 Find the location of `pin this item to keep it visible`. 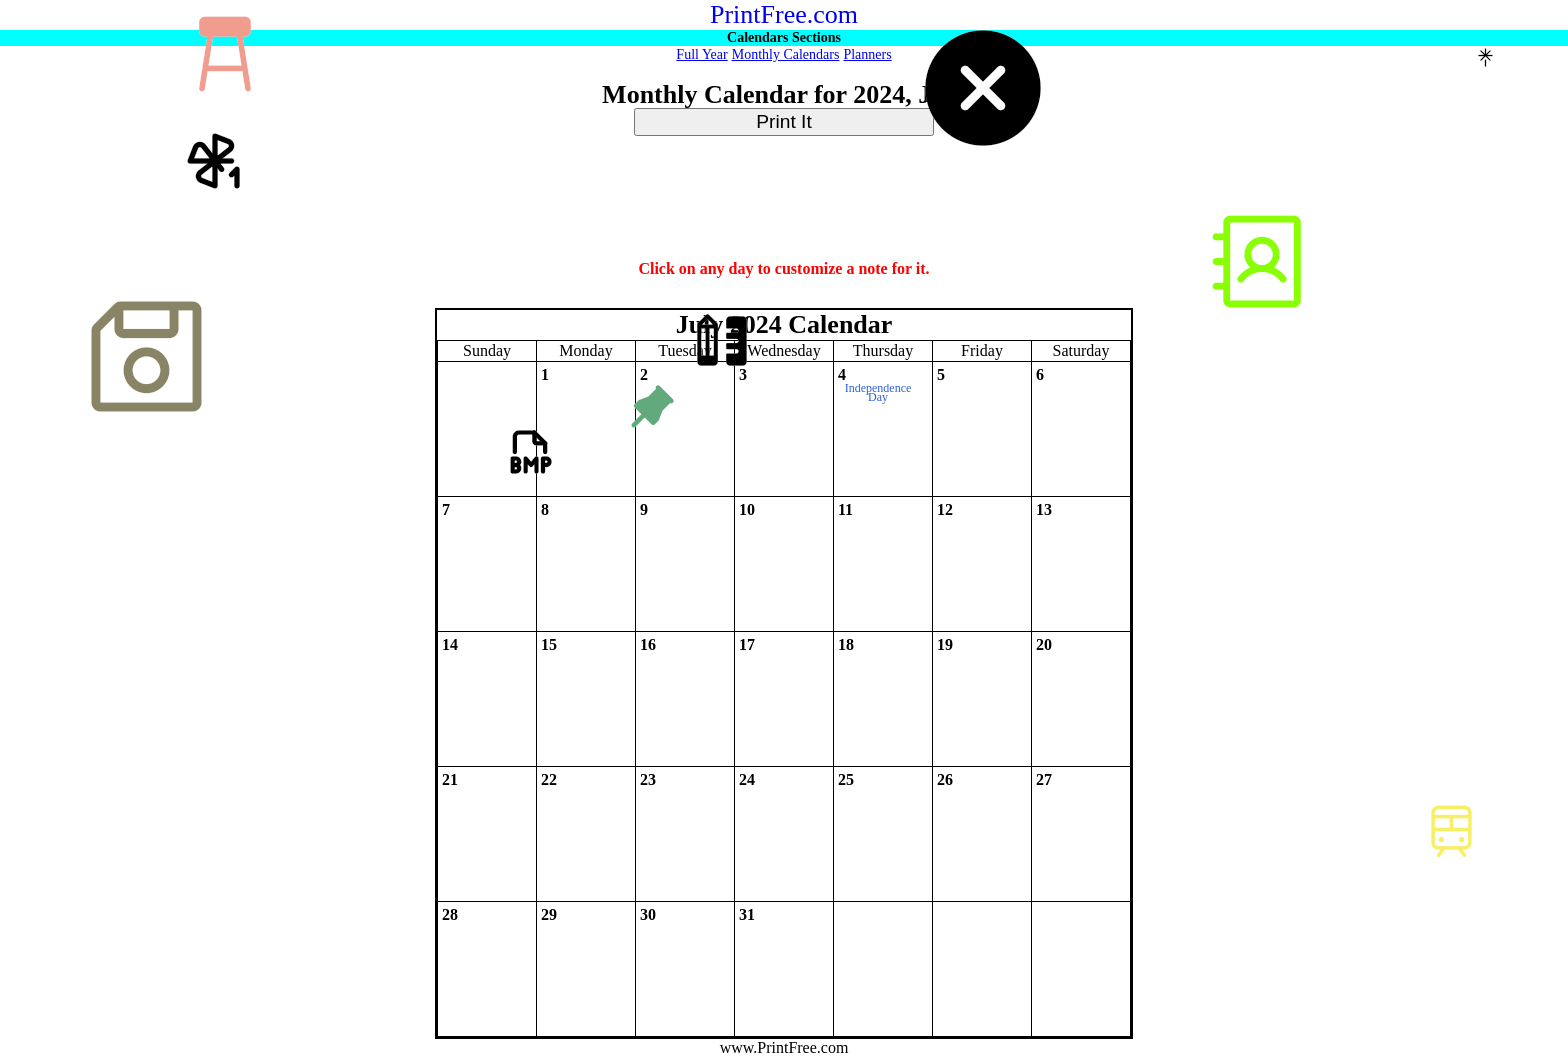

pin this item to keep it visible is located at coordinates (652, 407).